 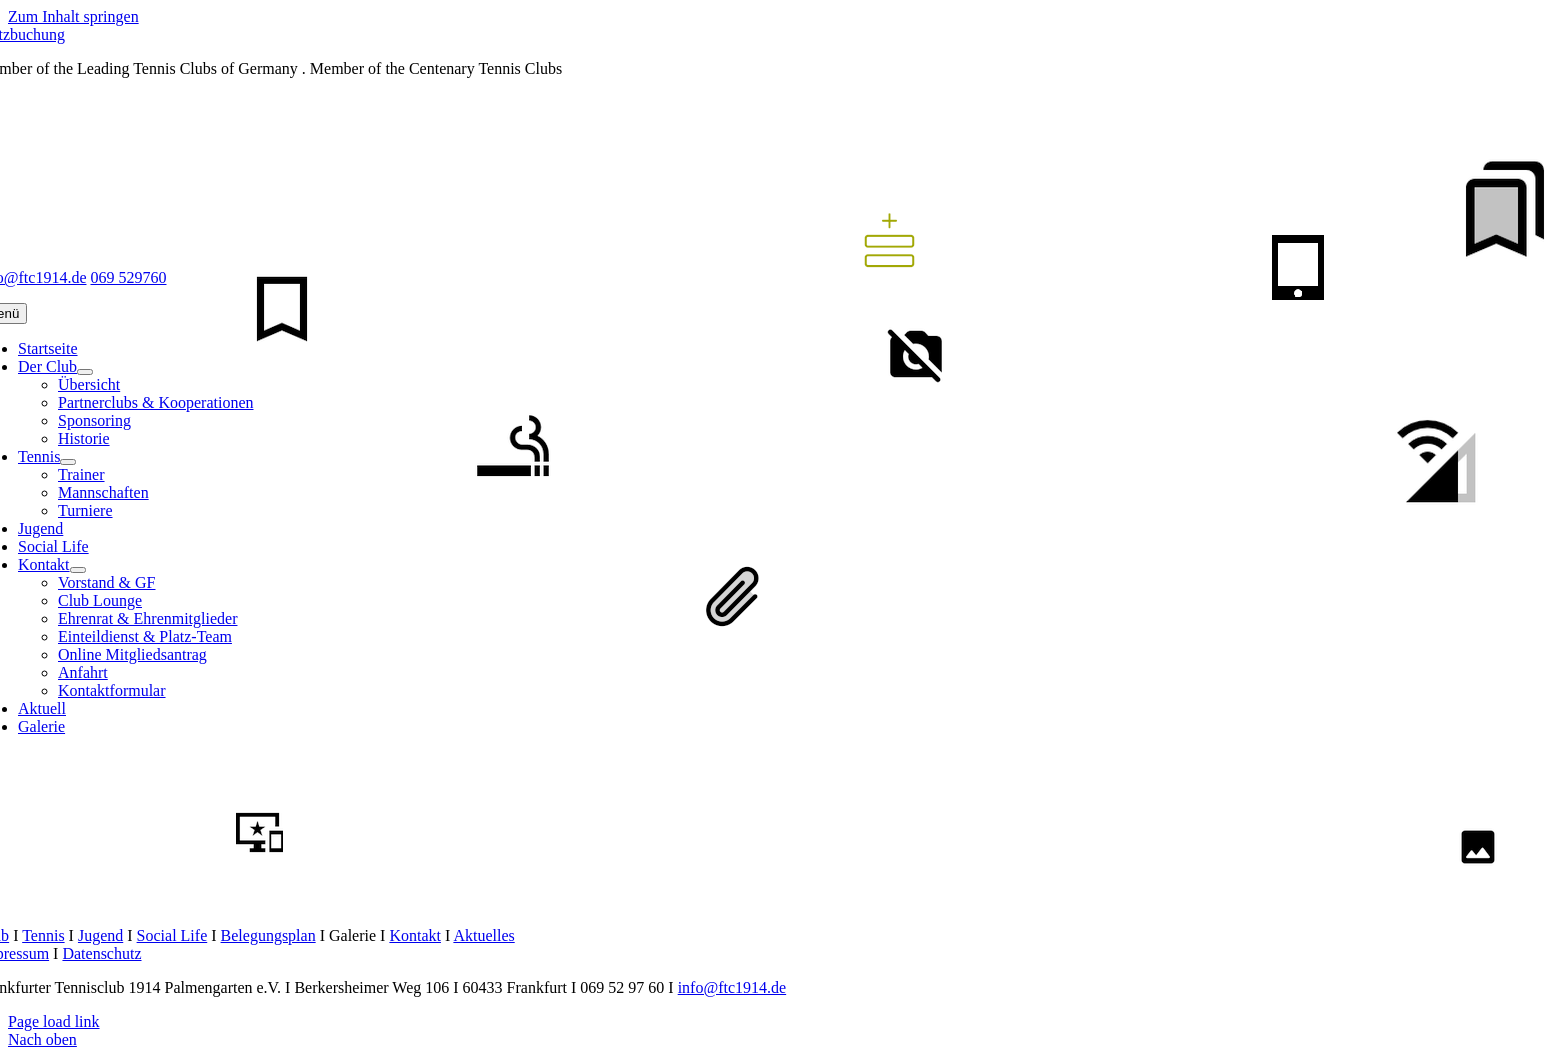 I want to click on switch to tablet view or layout, so click(x=1299, y=267).